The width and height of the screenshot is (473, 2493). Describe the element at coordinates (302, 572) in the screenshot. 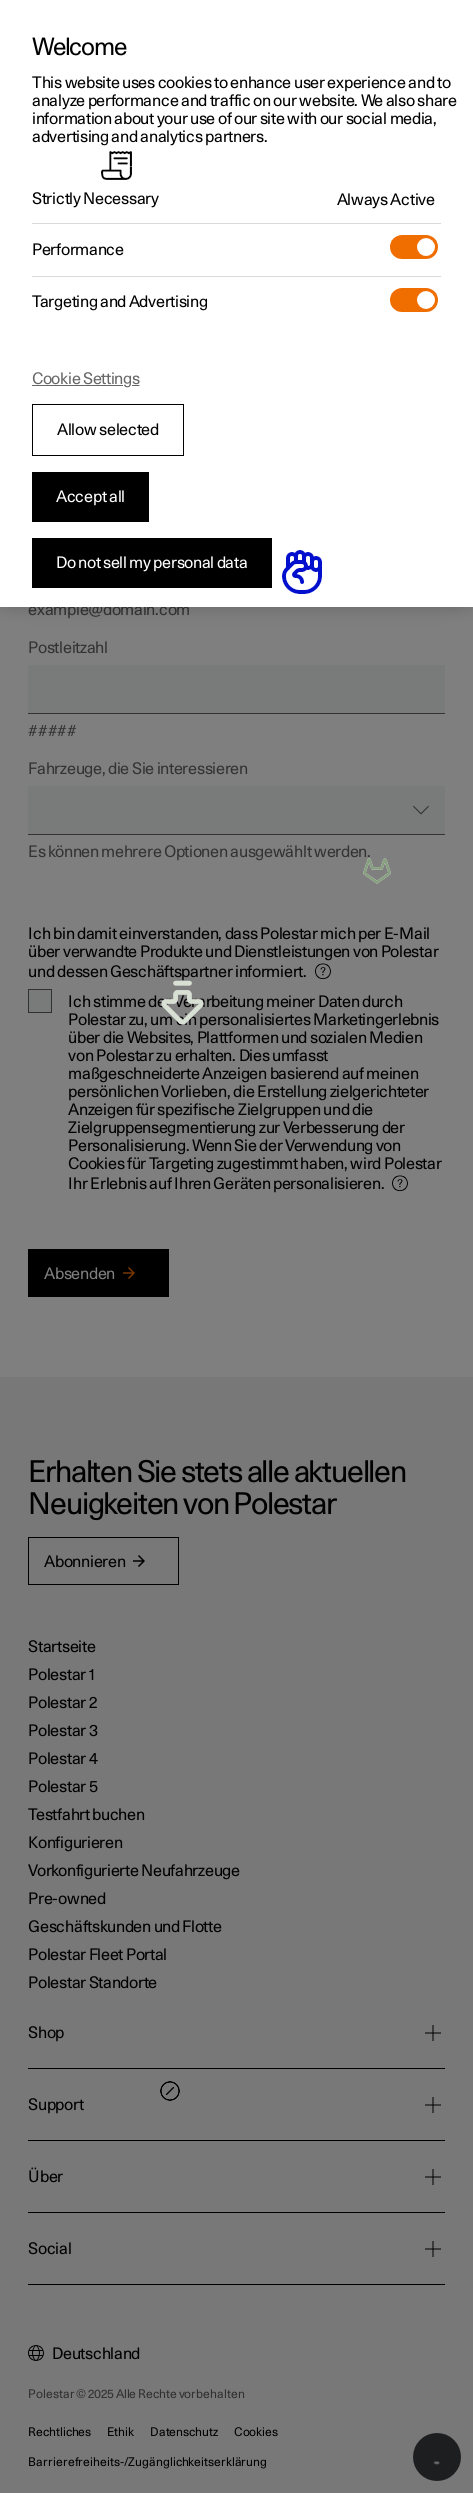

I see `indicate solidarity or support` at that location.